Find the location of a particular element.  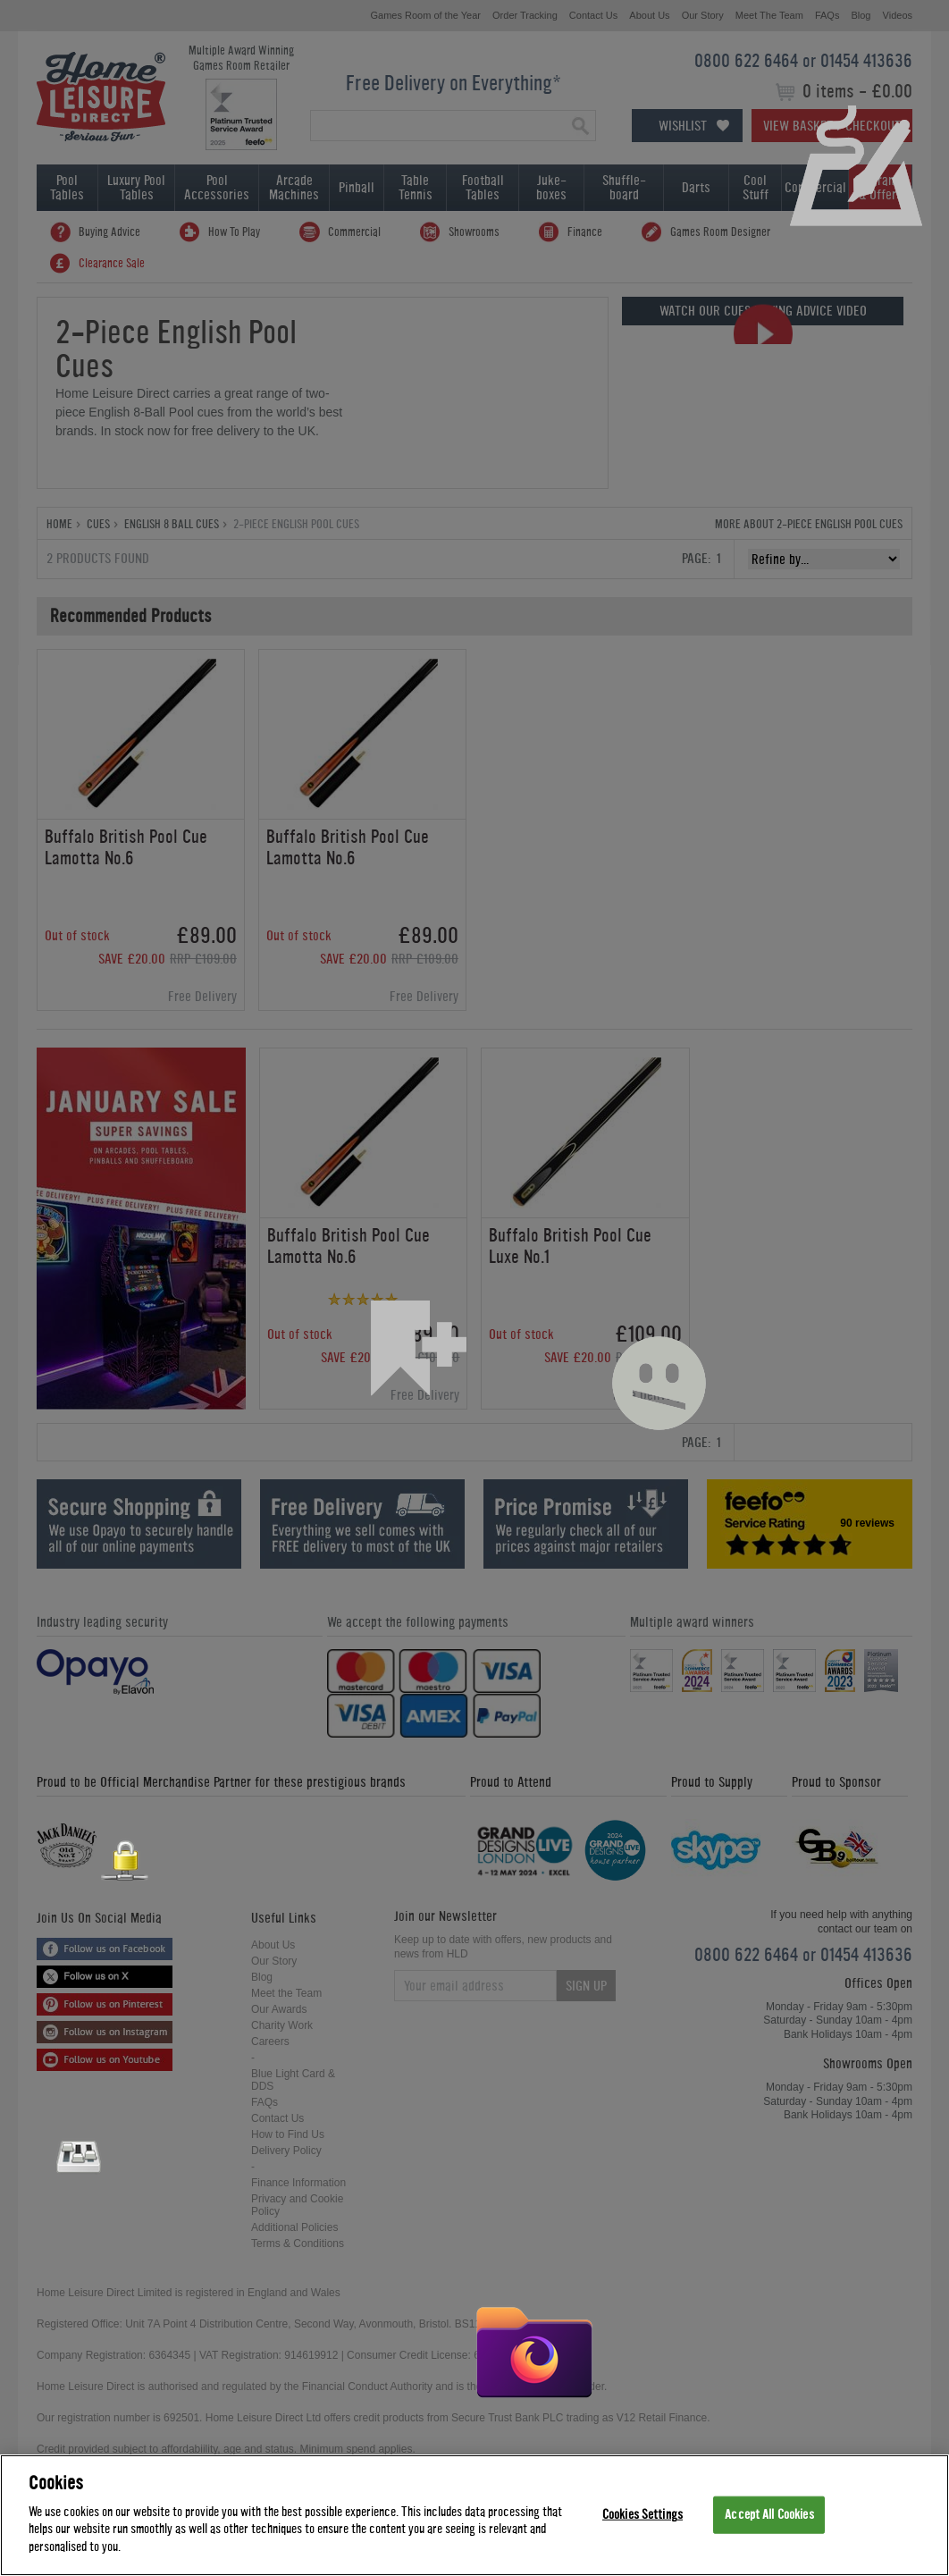

add a new bookmark is located at coordinates (415, 1359).